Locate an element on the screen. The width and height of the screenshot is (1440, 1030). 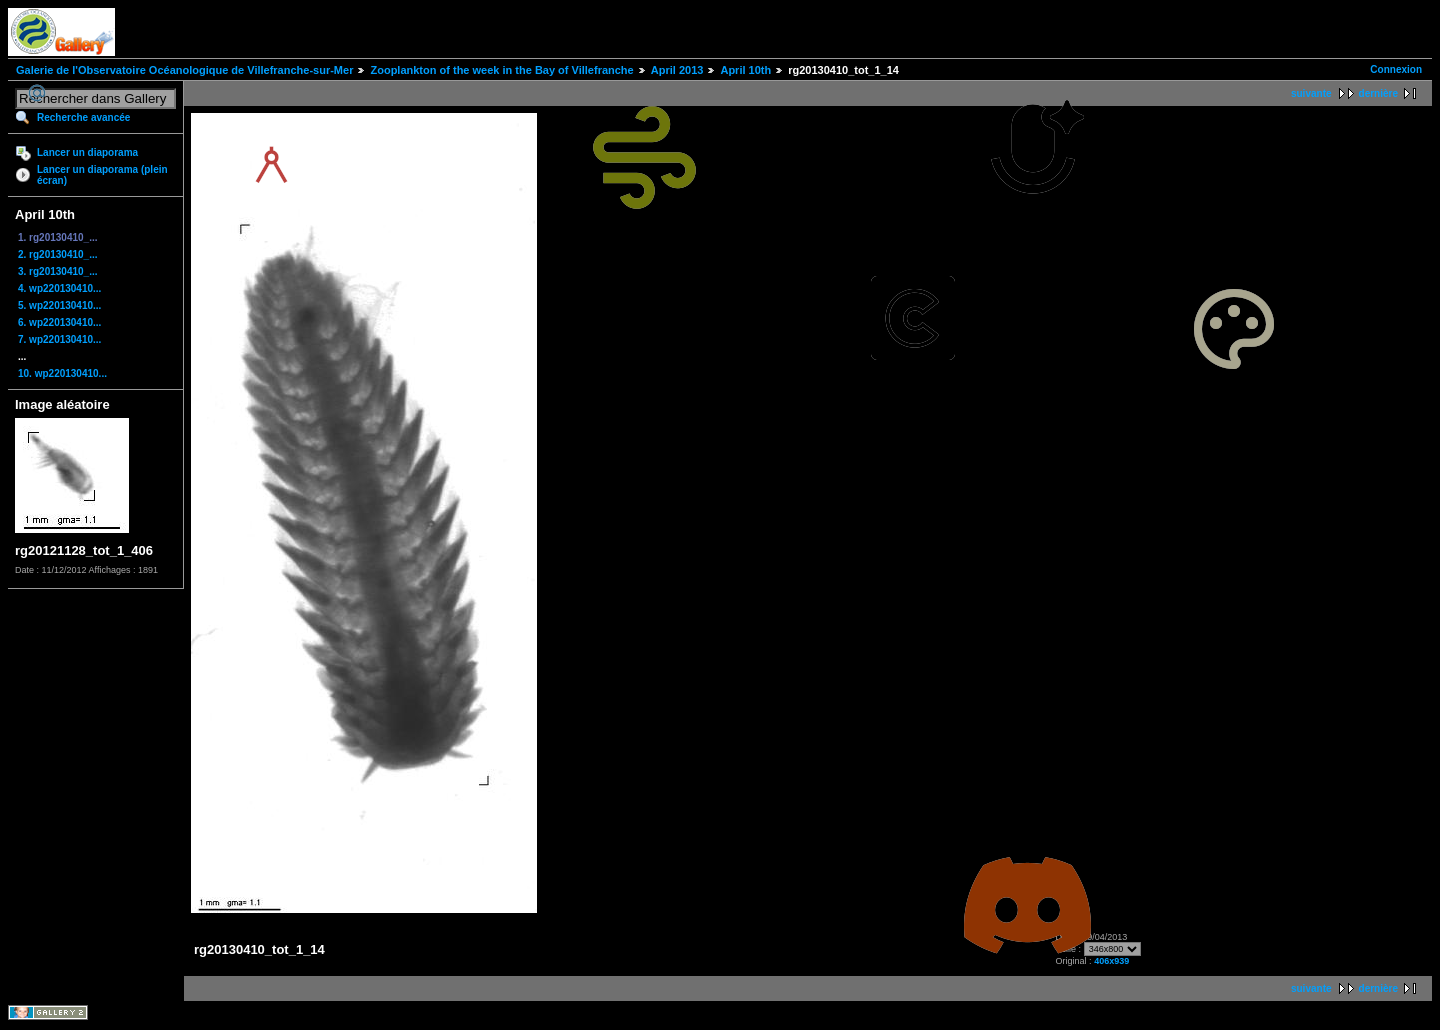
access color or theme customization options is located at coordinates (1234, 329).